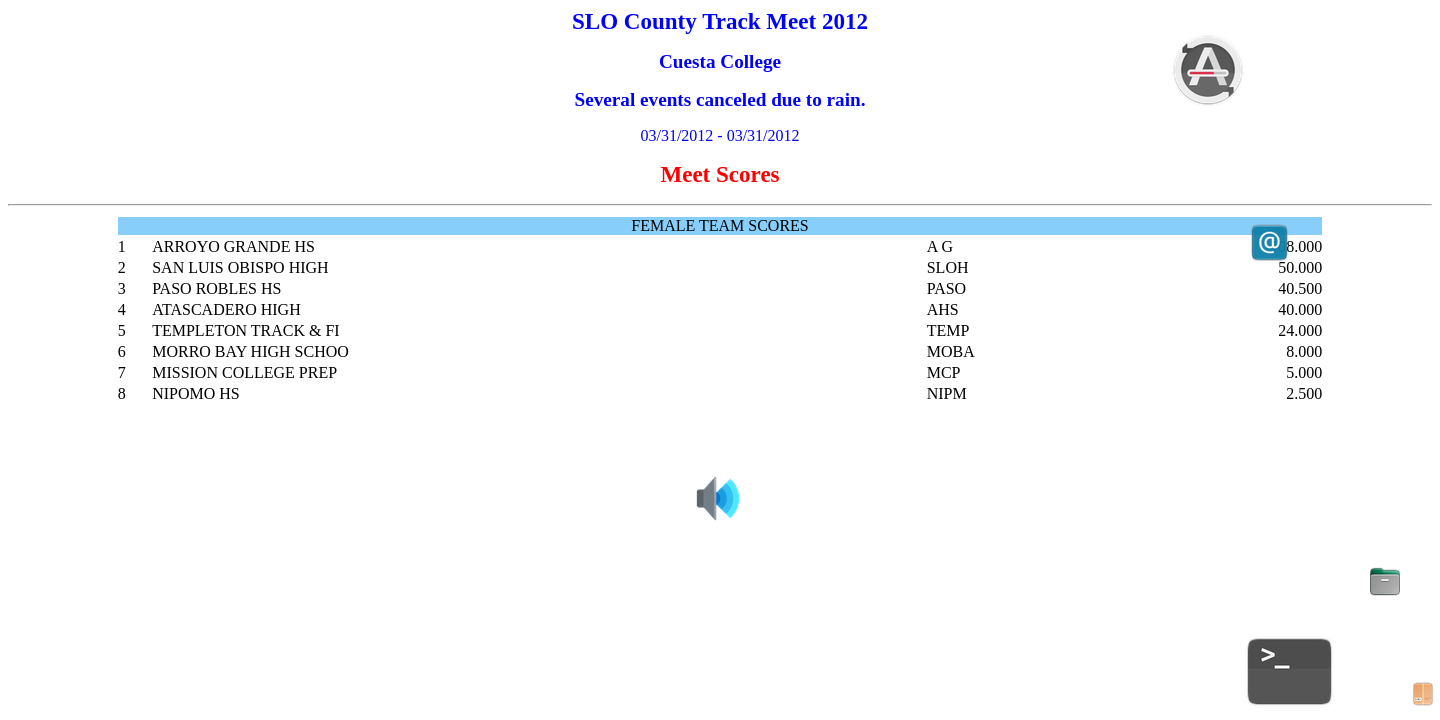 The image size is (1440, 720). What do you see at coordinates (1289, 671) in the screenshot?
I see `open the terminal application` at bounding box center [1289, 671].